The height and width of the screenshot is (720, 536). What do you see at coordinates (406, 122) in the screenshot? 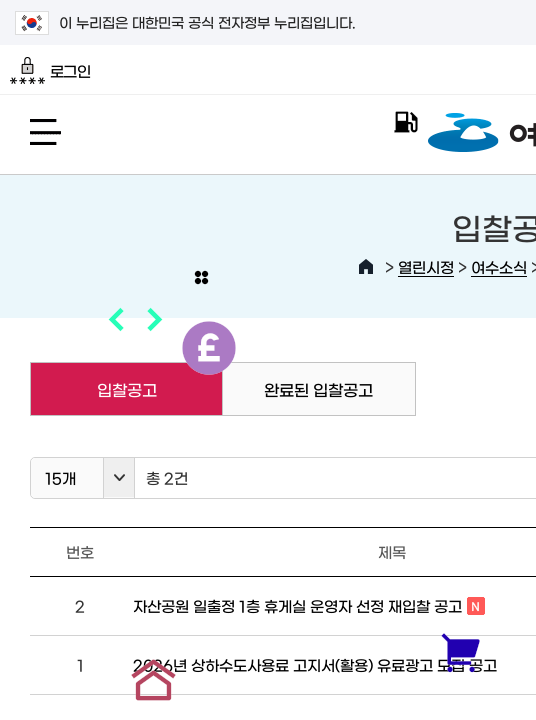
I see `find nearby gas stations` at bounding box center [406, 122].